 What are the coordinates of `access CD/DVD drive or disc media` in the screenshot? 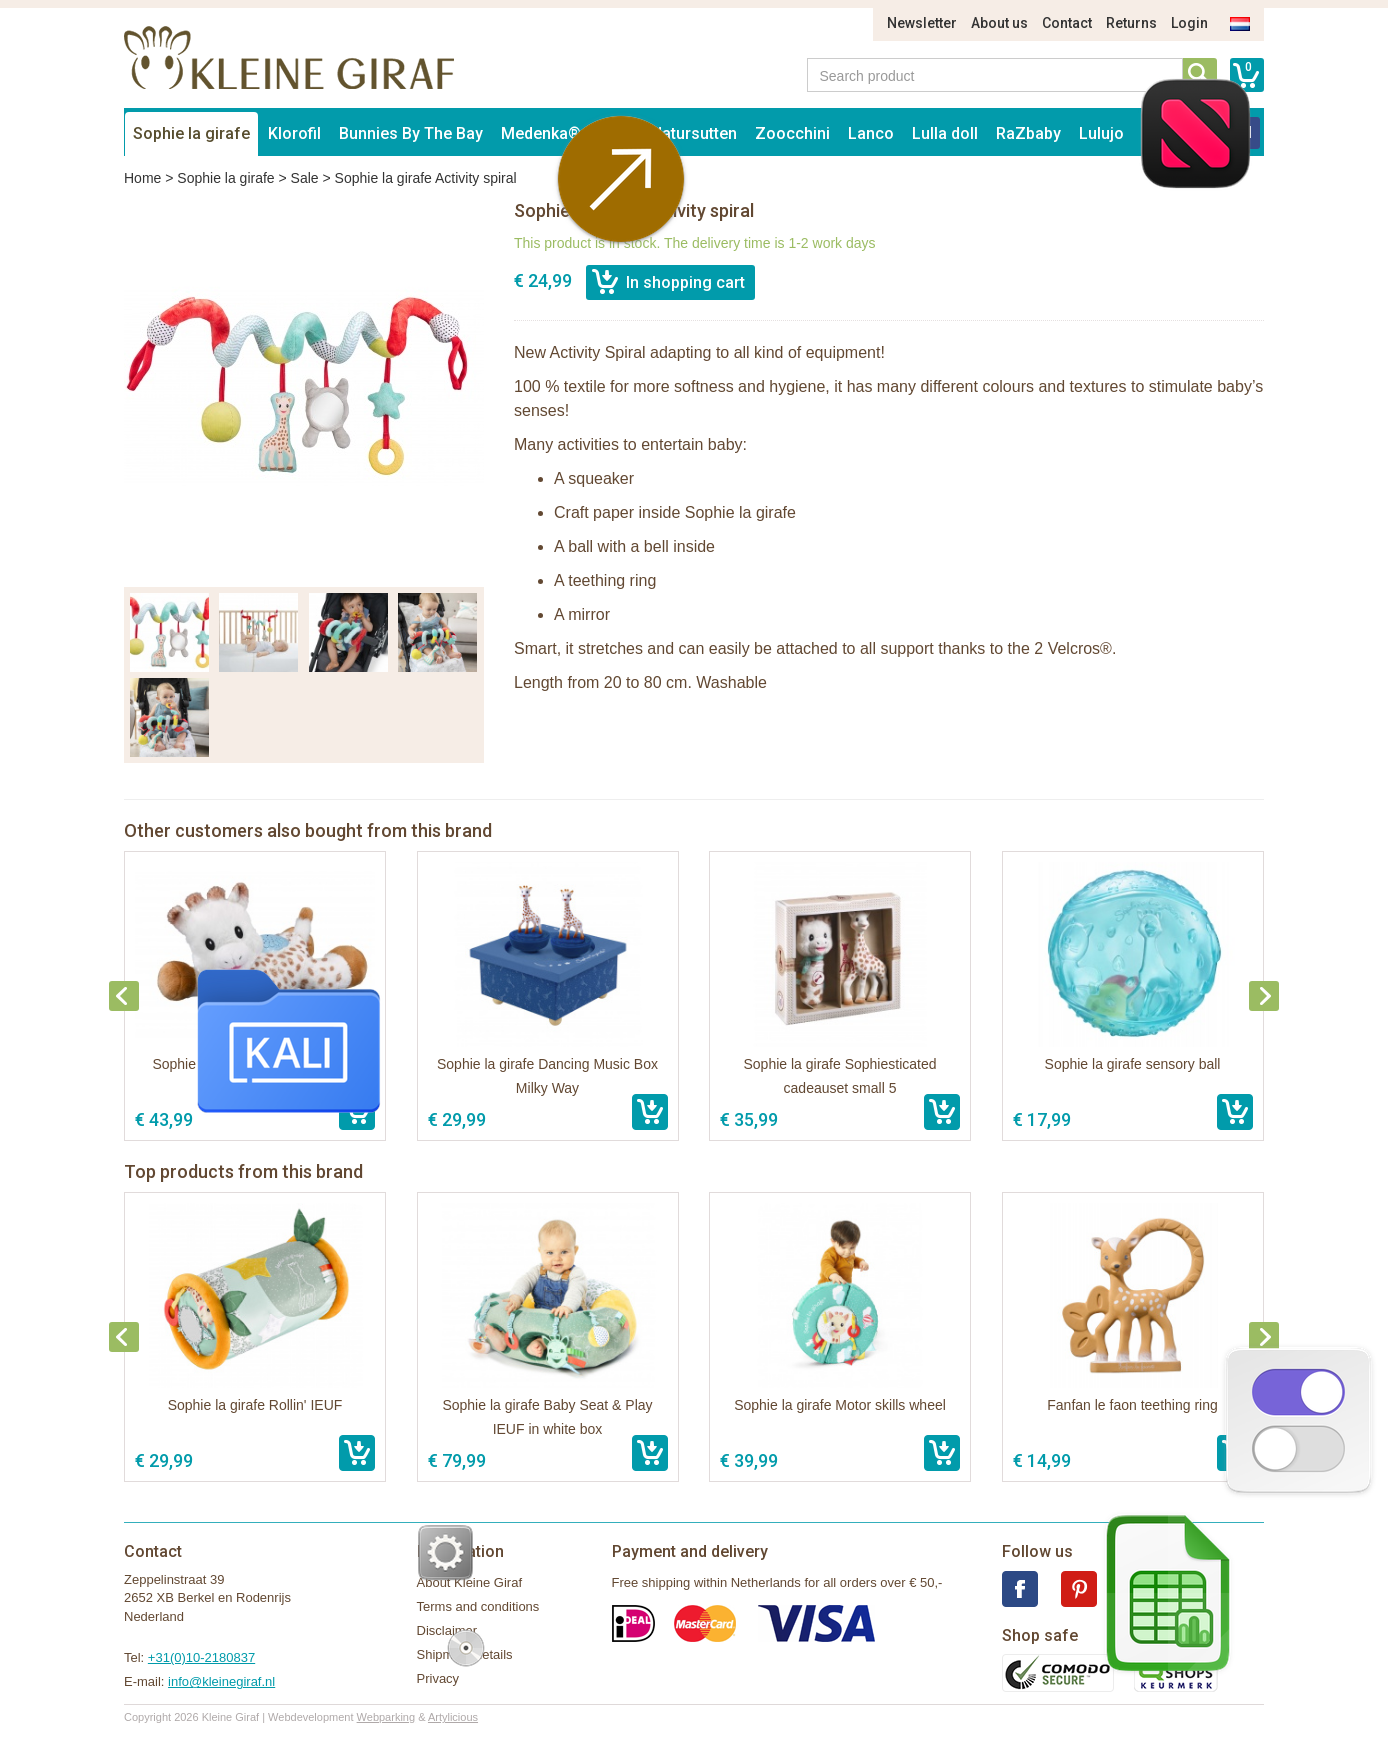 It's located at (466, 1648).